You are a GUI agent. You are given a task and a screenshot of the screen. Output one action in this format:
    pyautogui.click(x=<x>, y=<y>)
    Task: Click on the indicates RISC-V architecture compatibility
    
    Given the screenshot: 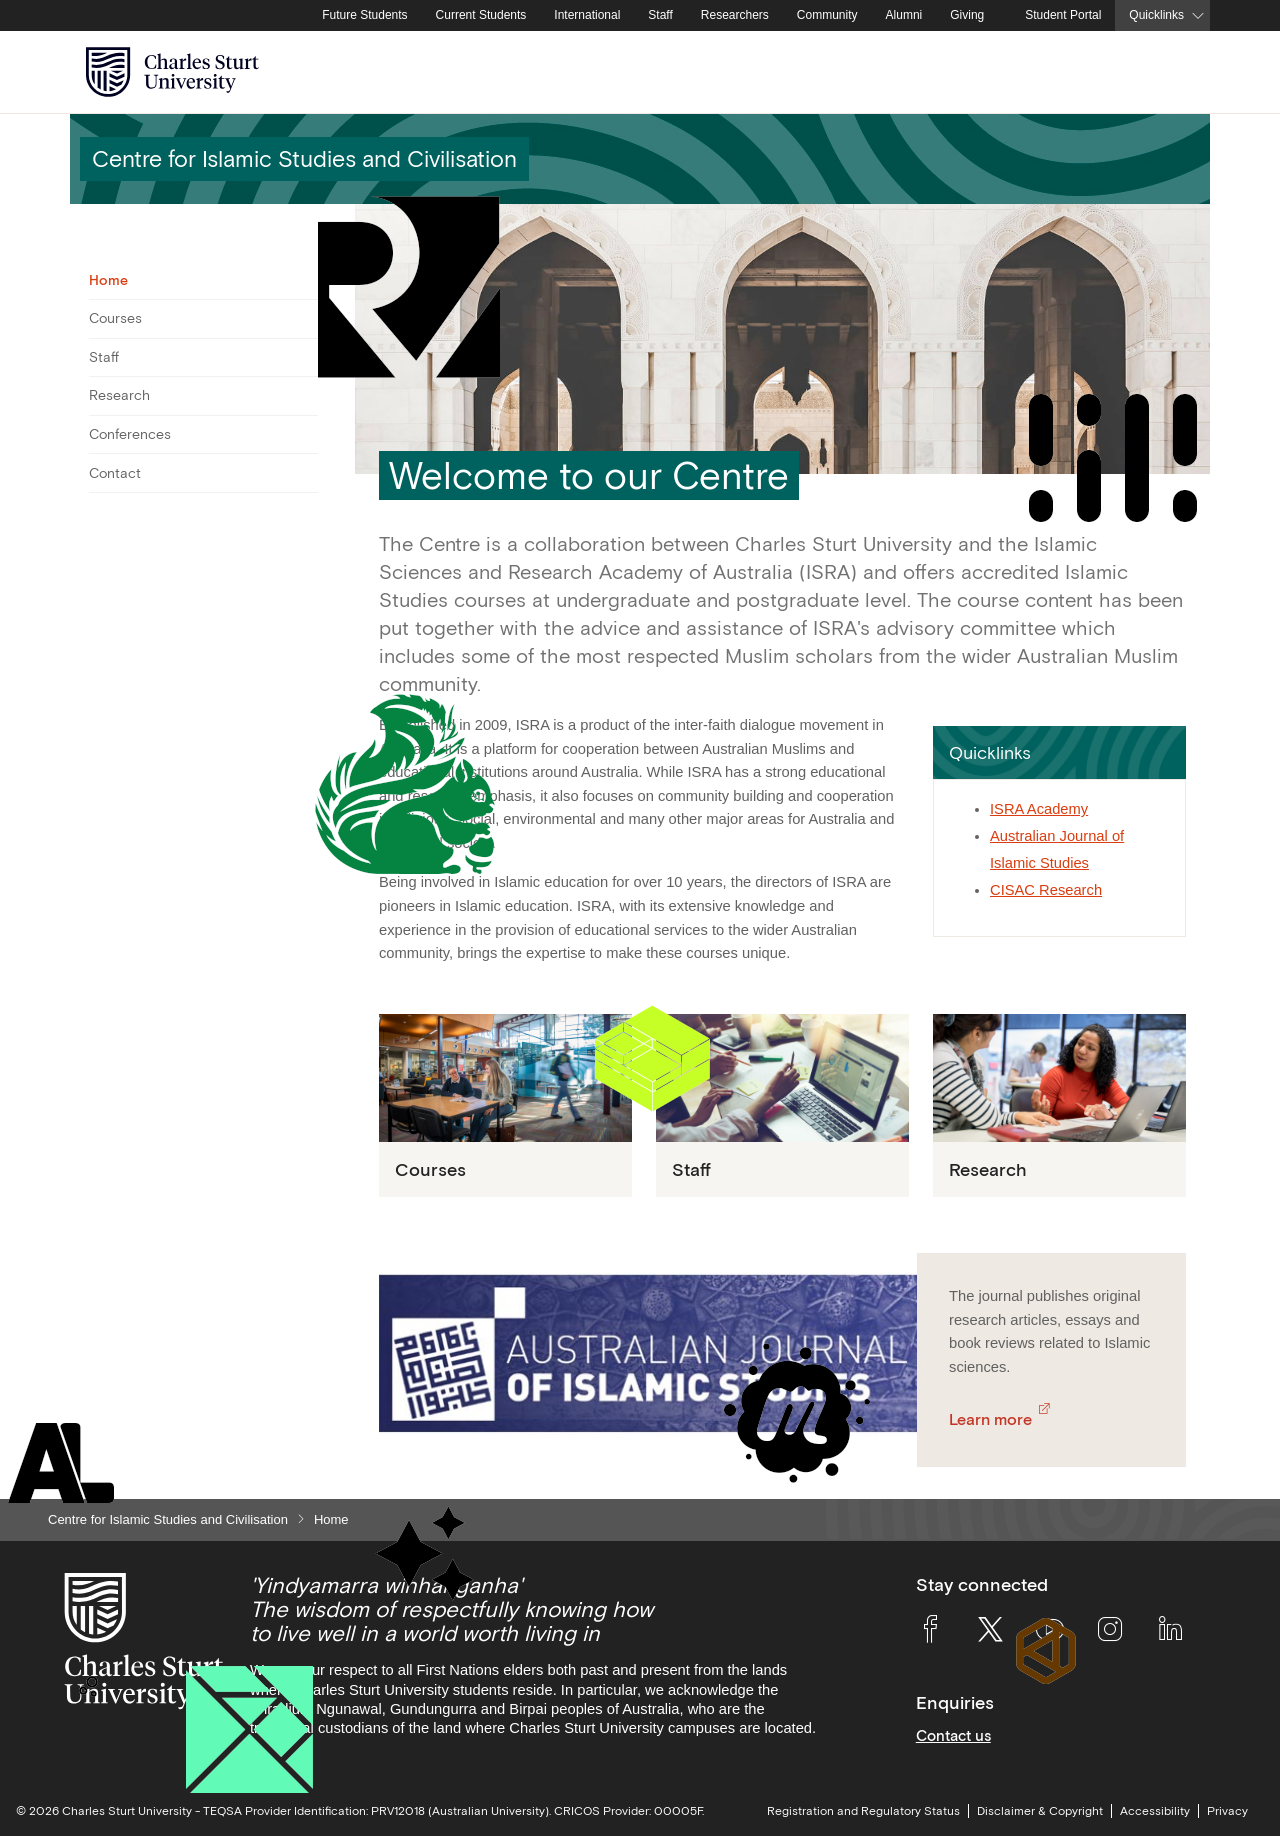 What is the action you would take?
    pyautogui.click(x=409, y=287)
    